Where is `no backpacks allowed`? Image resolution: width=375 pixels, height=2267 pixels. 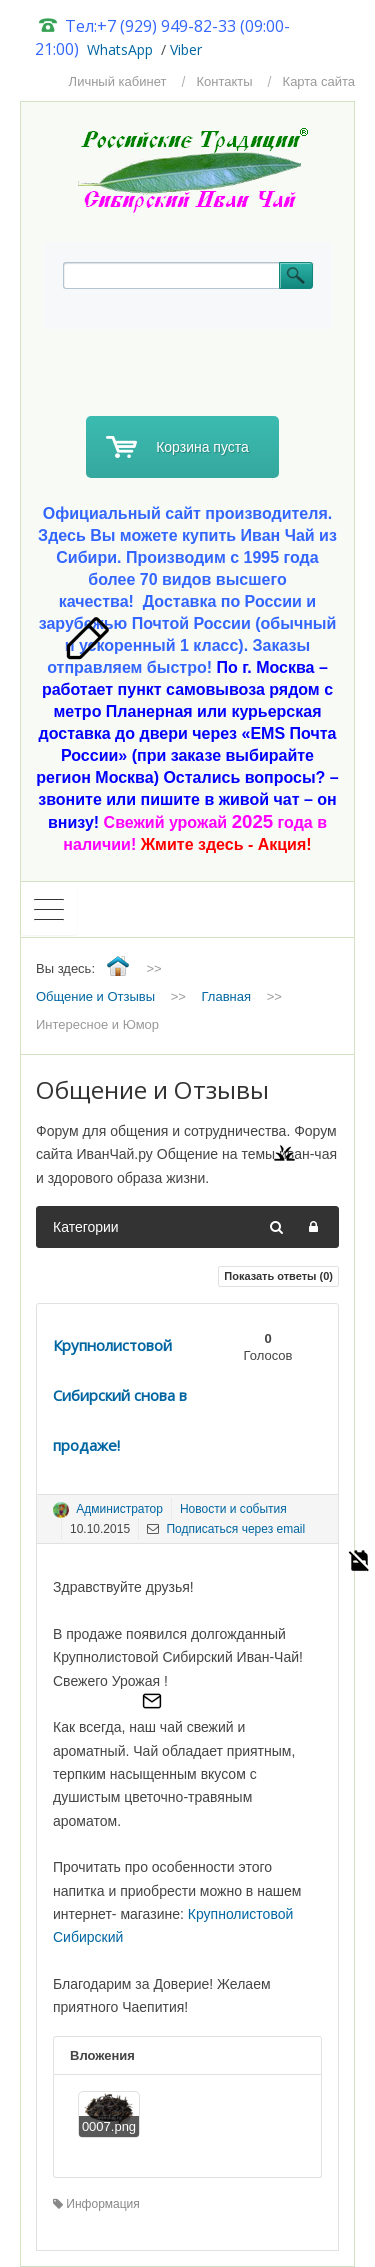 no backpacks allowed is located at coordinates (359, 1560).